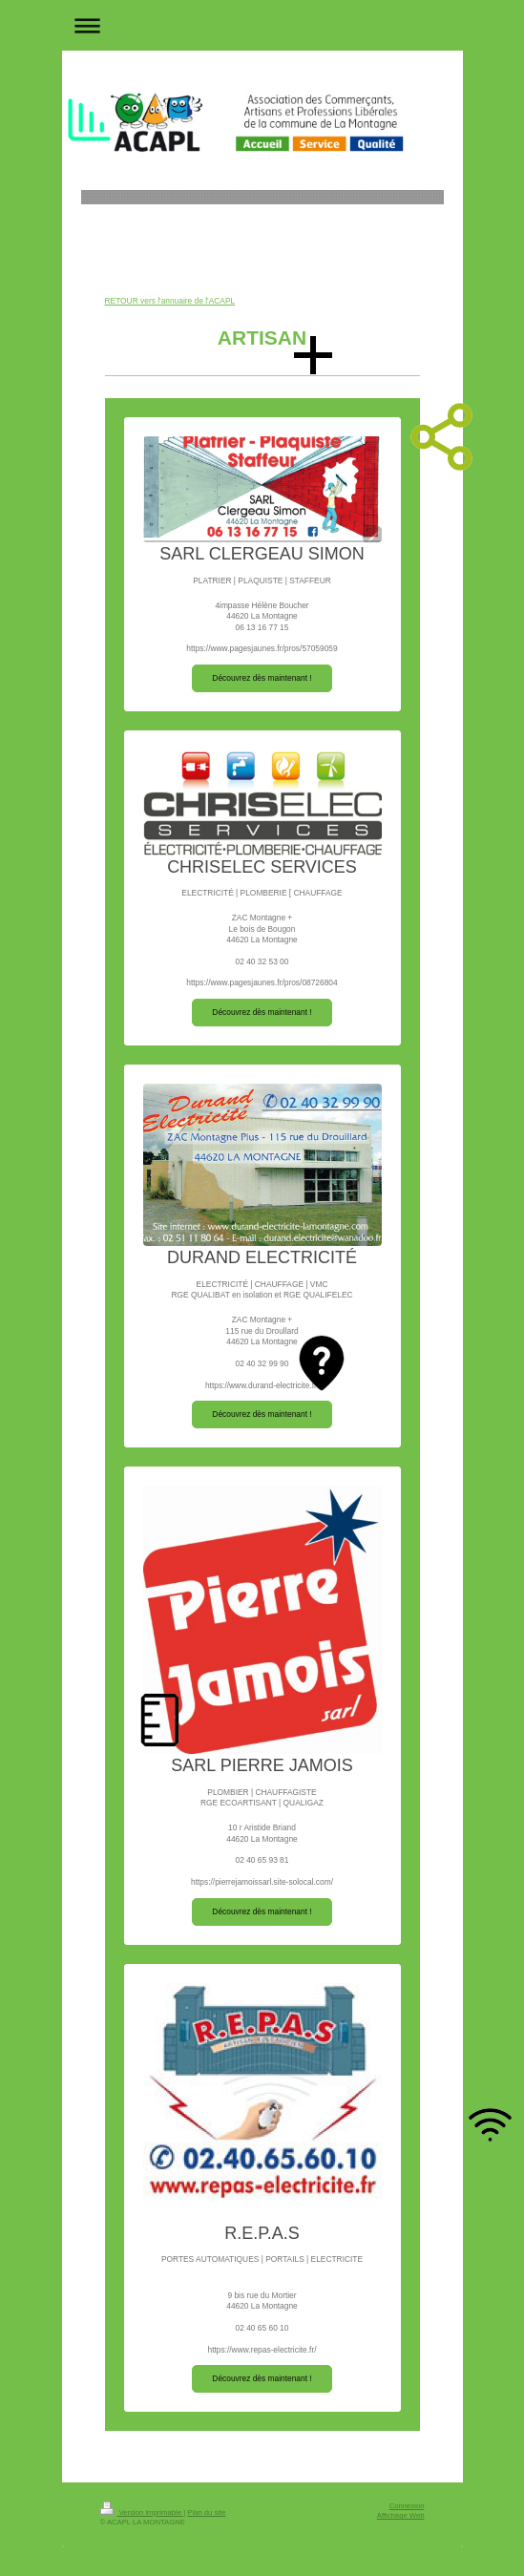 This screenshot has width=524, height=2576. Describe the element at coordinates (89, 119) in the screenshot. I see `view declining metrics or statistics` at that location.